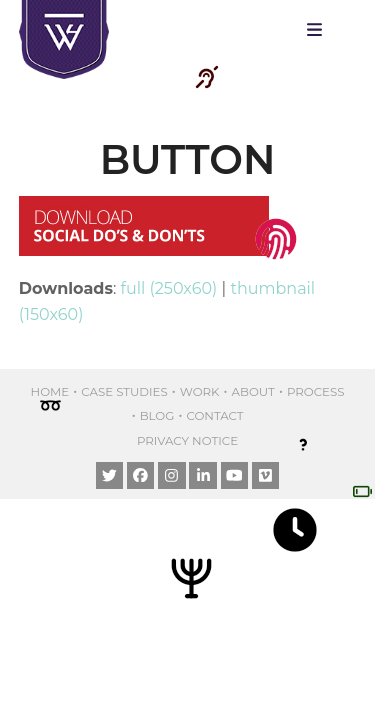 This screenshot has width=375, height=720. Describe the element at coordinates (362, 491) in the screenshot. I see `indicates low battery level` at that location.